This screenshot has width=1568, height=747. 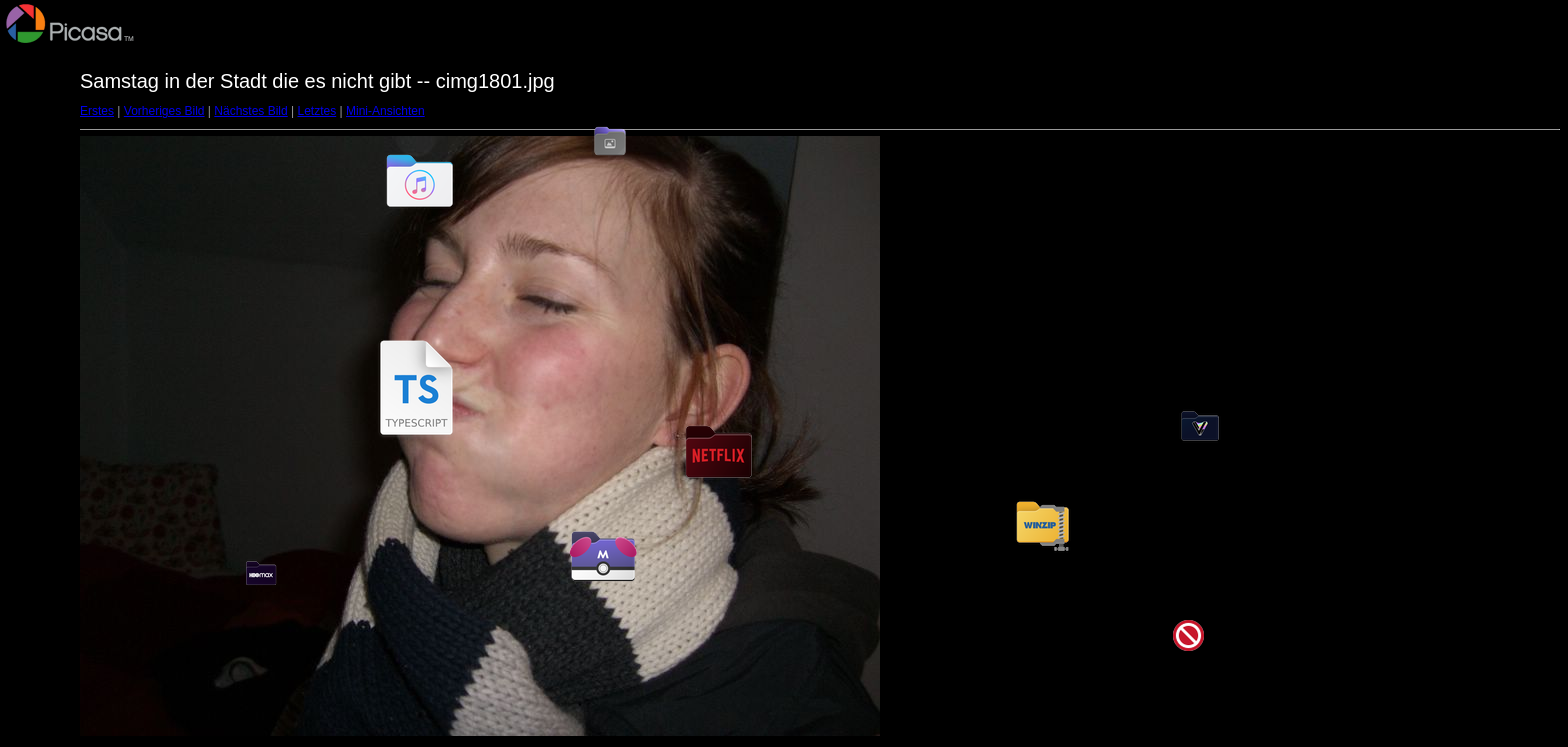 I want to click on open folder containing Netflix downloads or media, so click(x=718, y=453).